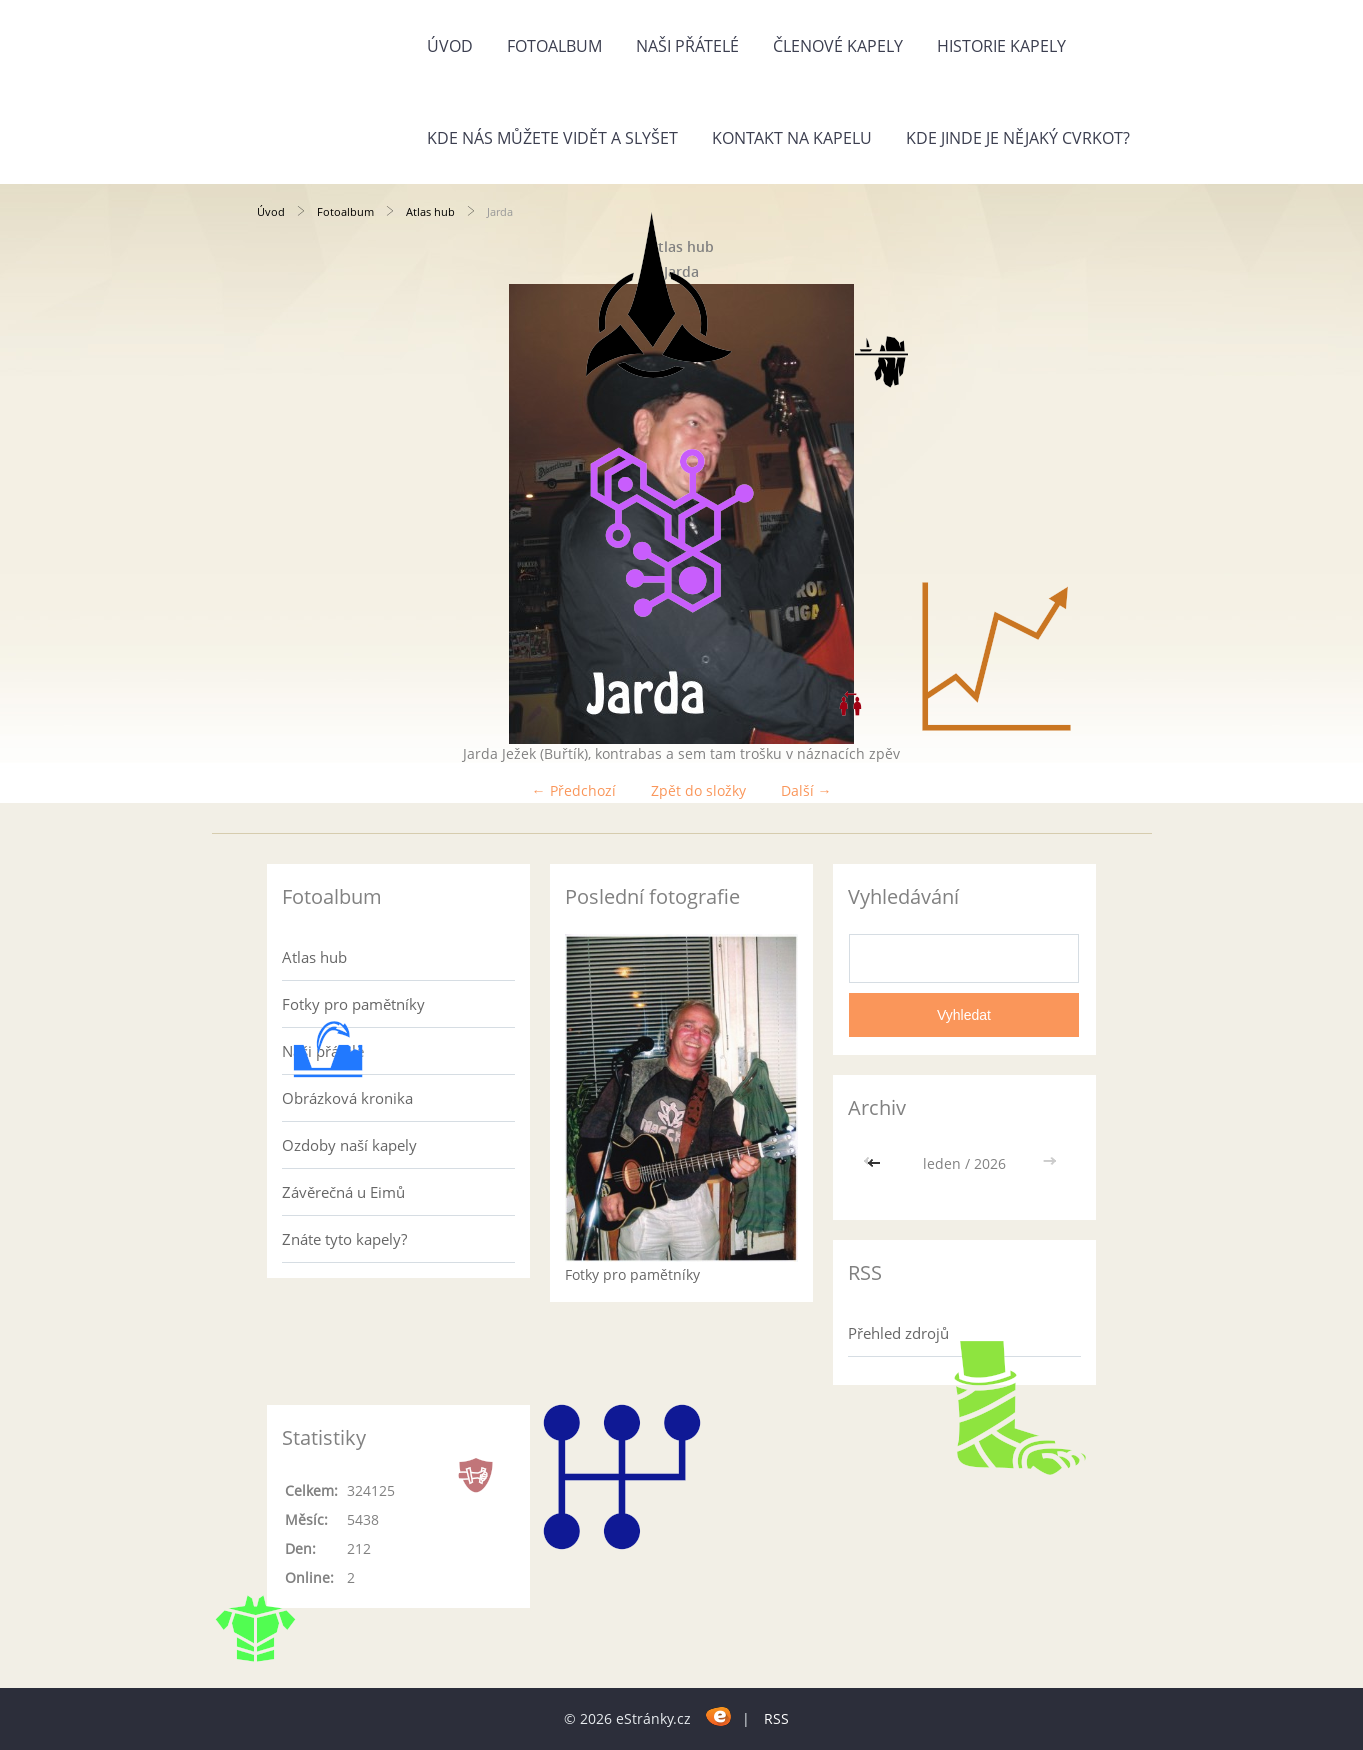 This screenshot has height=1750, width=1363. Describe the element at coordinates (622, 1477) in the screenshot. I see `select manual transmission mode` at that location.